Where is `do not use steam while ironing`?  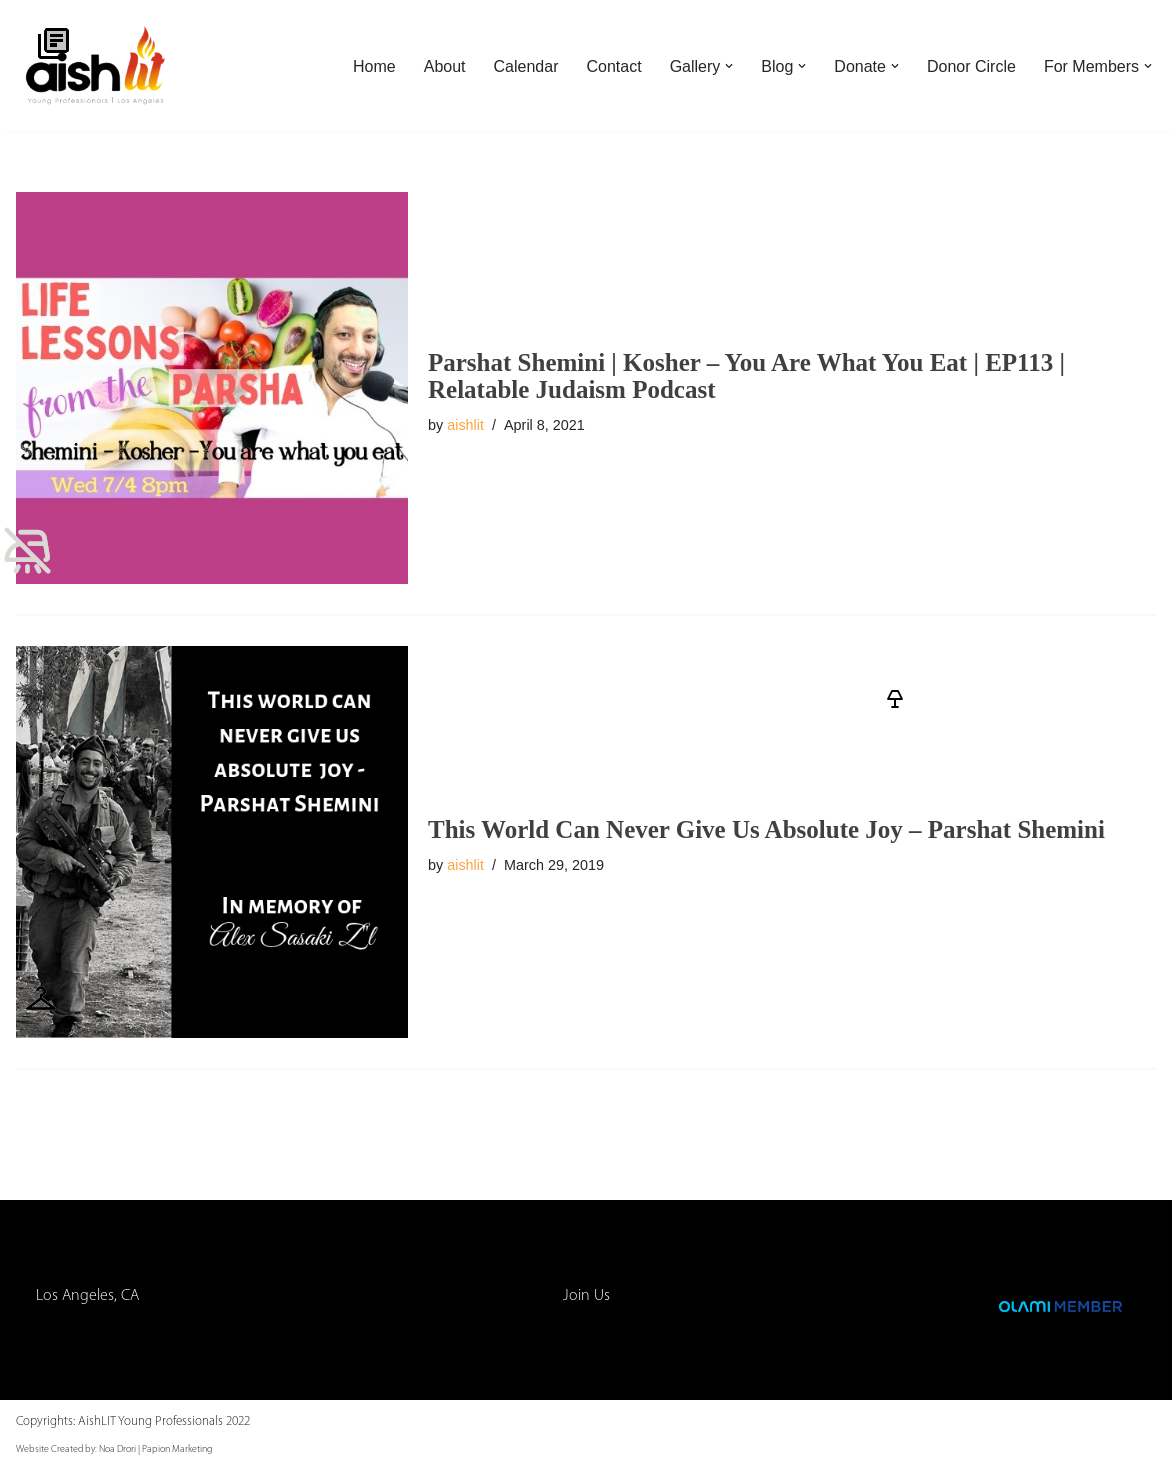 do not use steam while ironing is located at coordinates (27, 550).